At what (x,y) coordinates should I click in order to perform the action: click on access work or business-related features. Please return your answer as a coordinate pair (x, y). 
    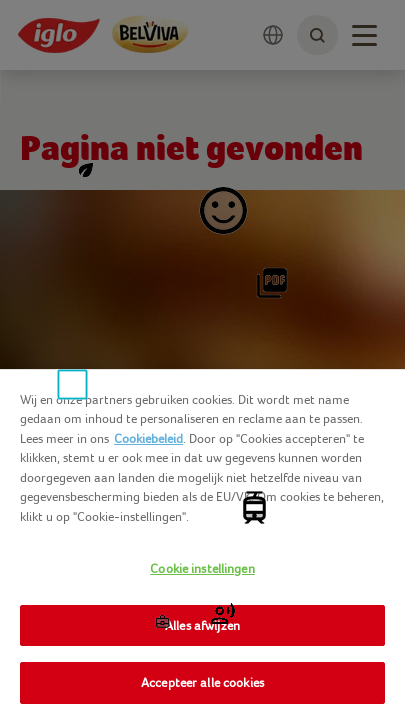
    Looking at the image, I should click on (162, 621).